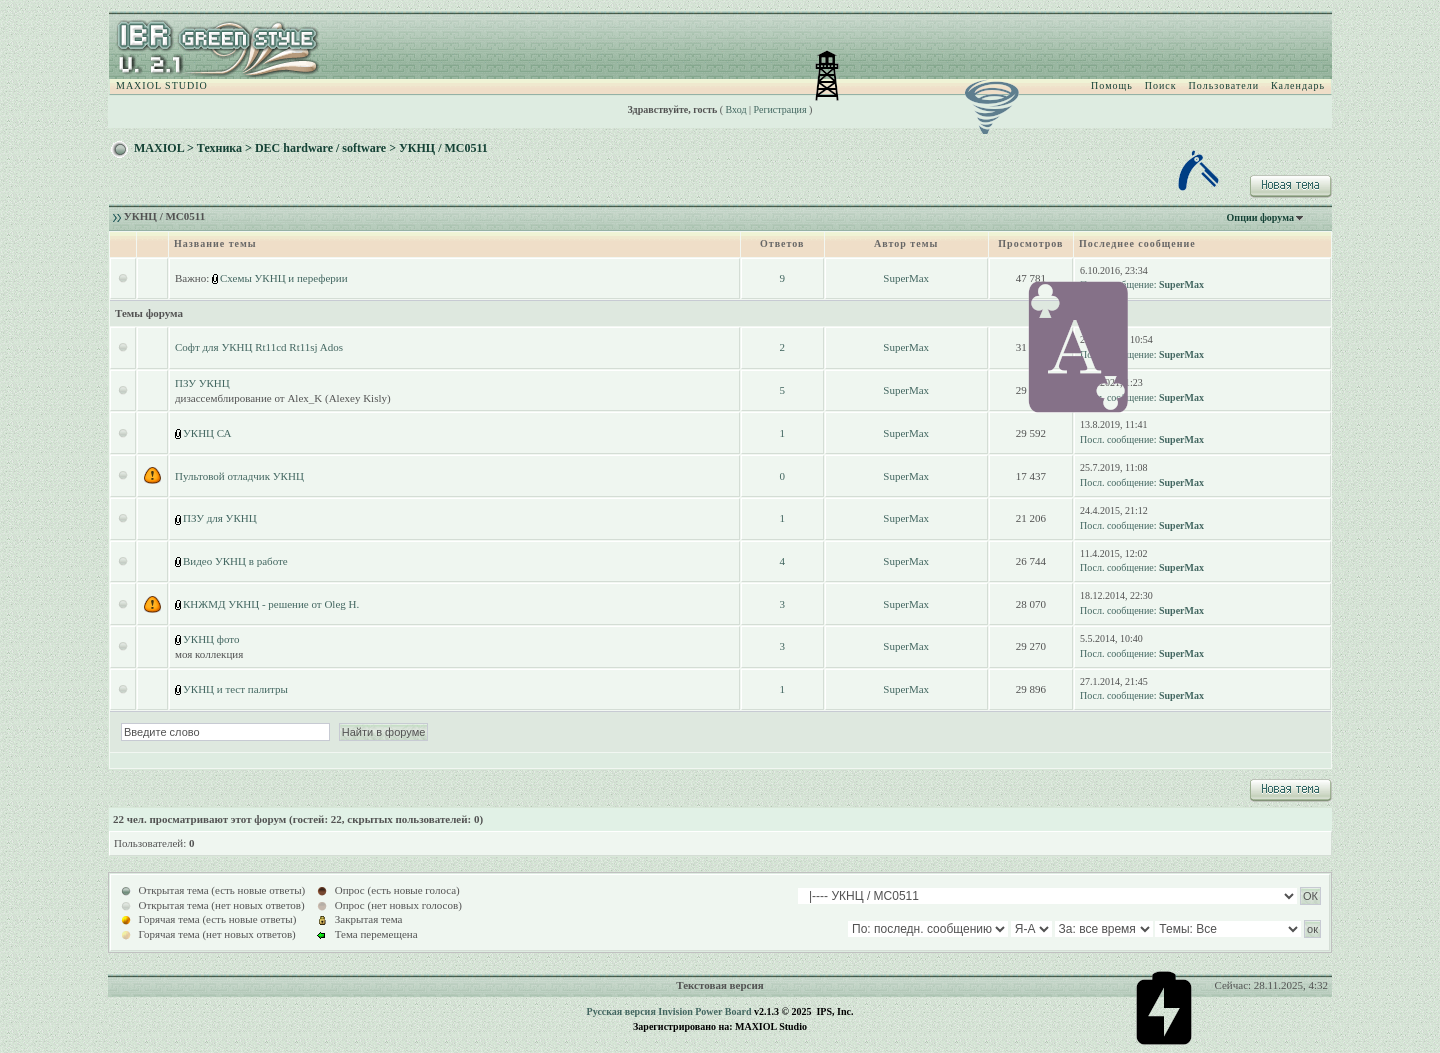  What do you see at coordinates (1078, 347) in the screenshot?
I see `play a card game` at bounding box center [1078, 347].